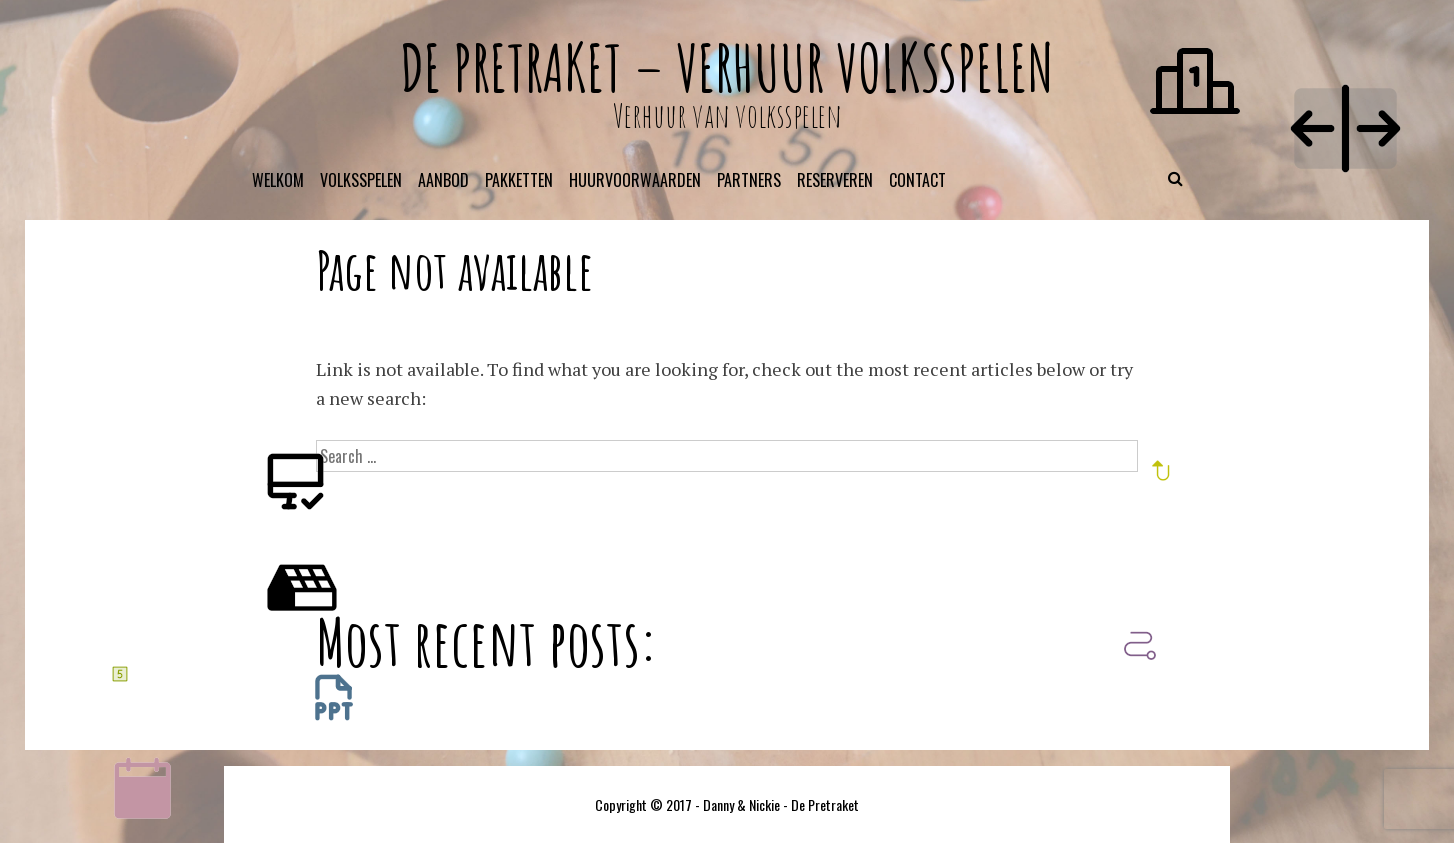 The width and height of the screenshot is (1454, 843). Describe the element at coordinates (142, 790) in the screenshot. I see `view calendar or schedule` at that location.